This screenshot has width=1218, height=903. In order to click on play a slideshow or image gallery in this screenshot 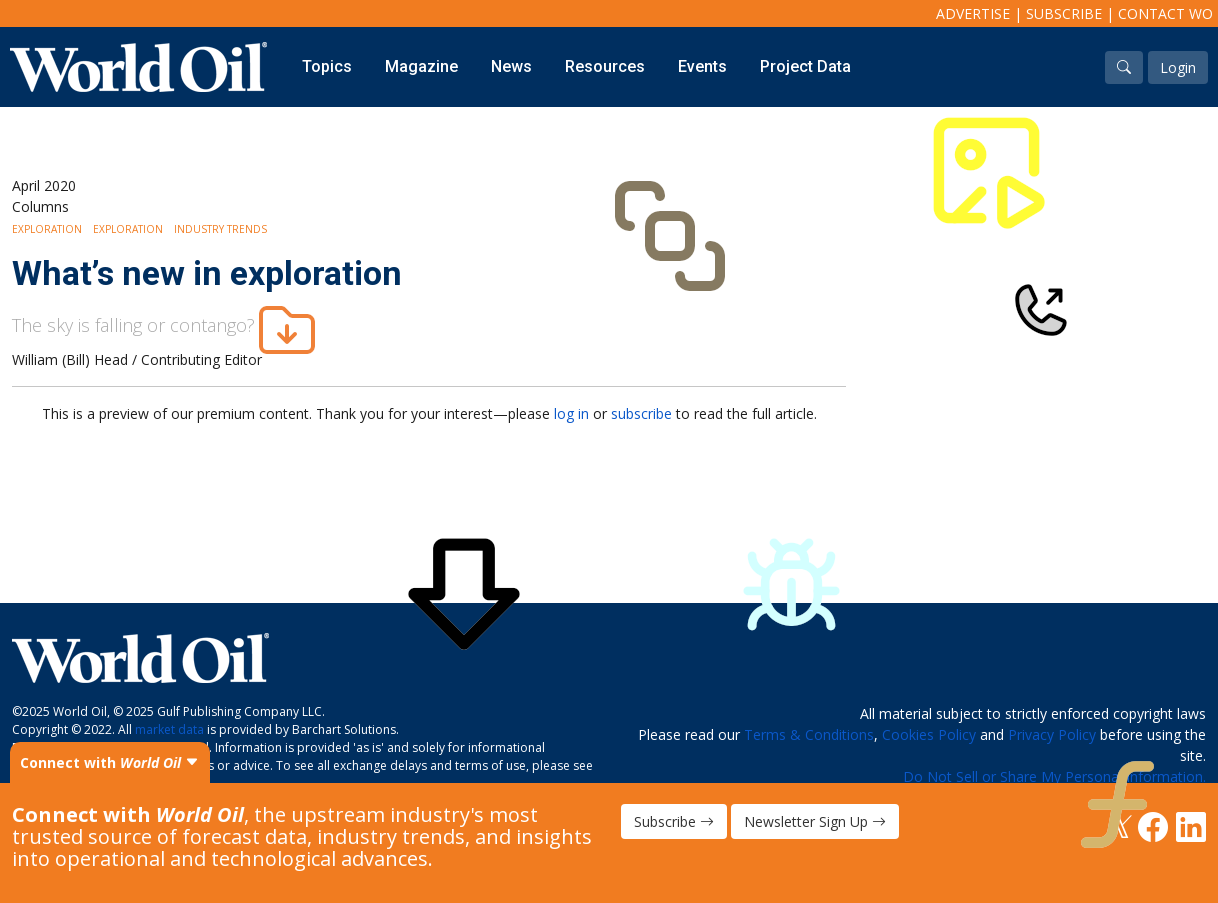, I will do `click(986, 170)`.